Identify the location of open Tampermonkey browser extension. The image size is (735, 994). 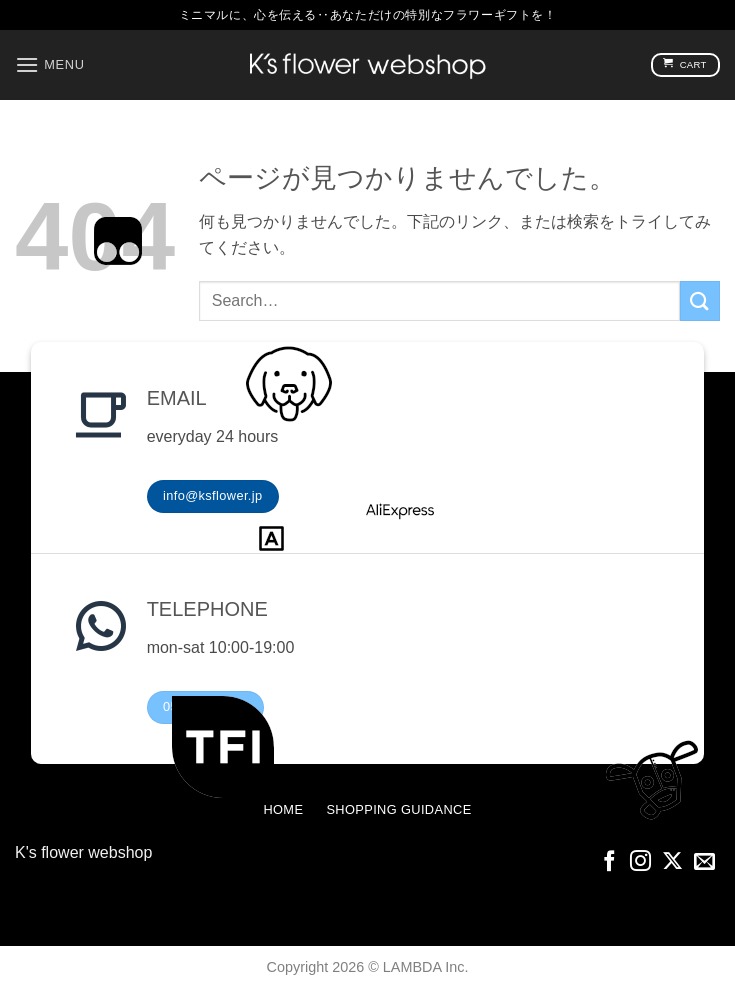
(118, 241).